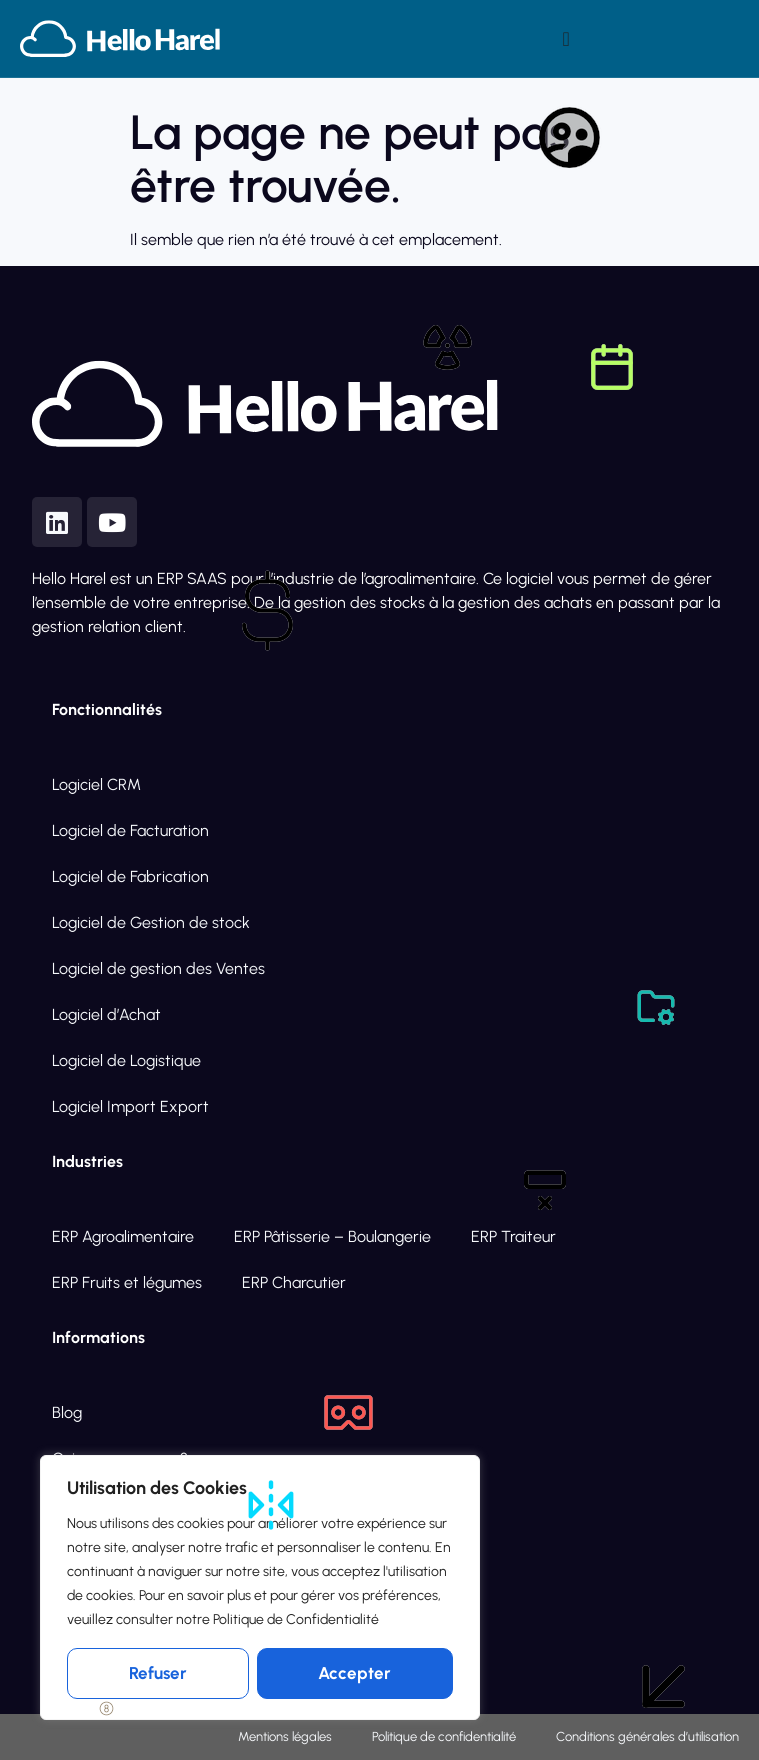  I want to click on view supervised or child accounts, so click(569, 137).